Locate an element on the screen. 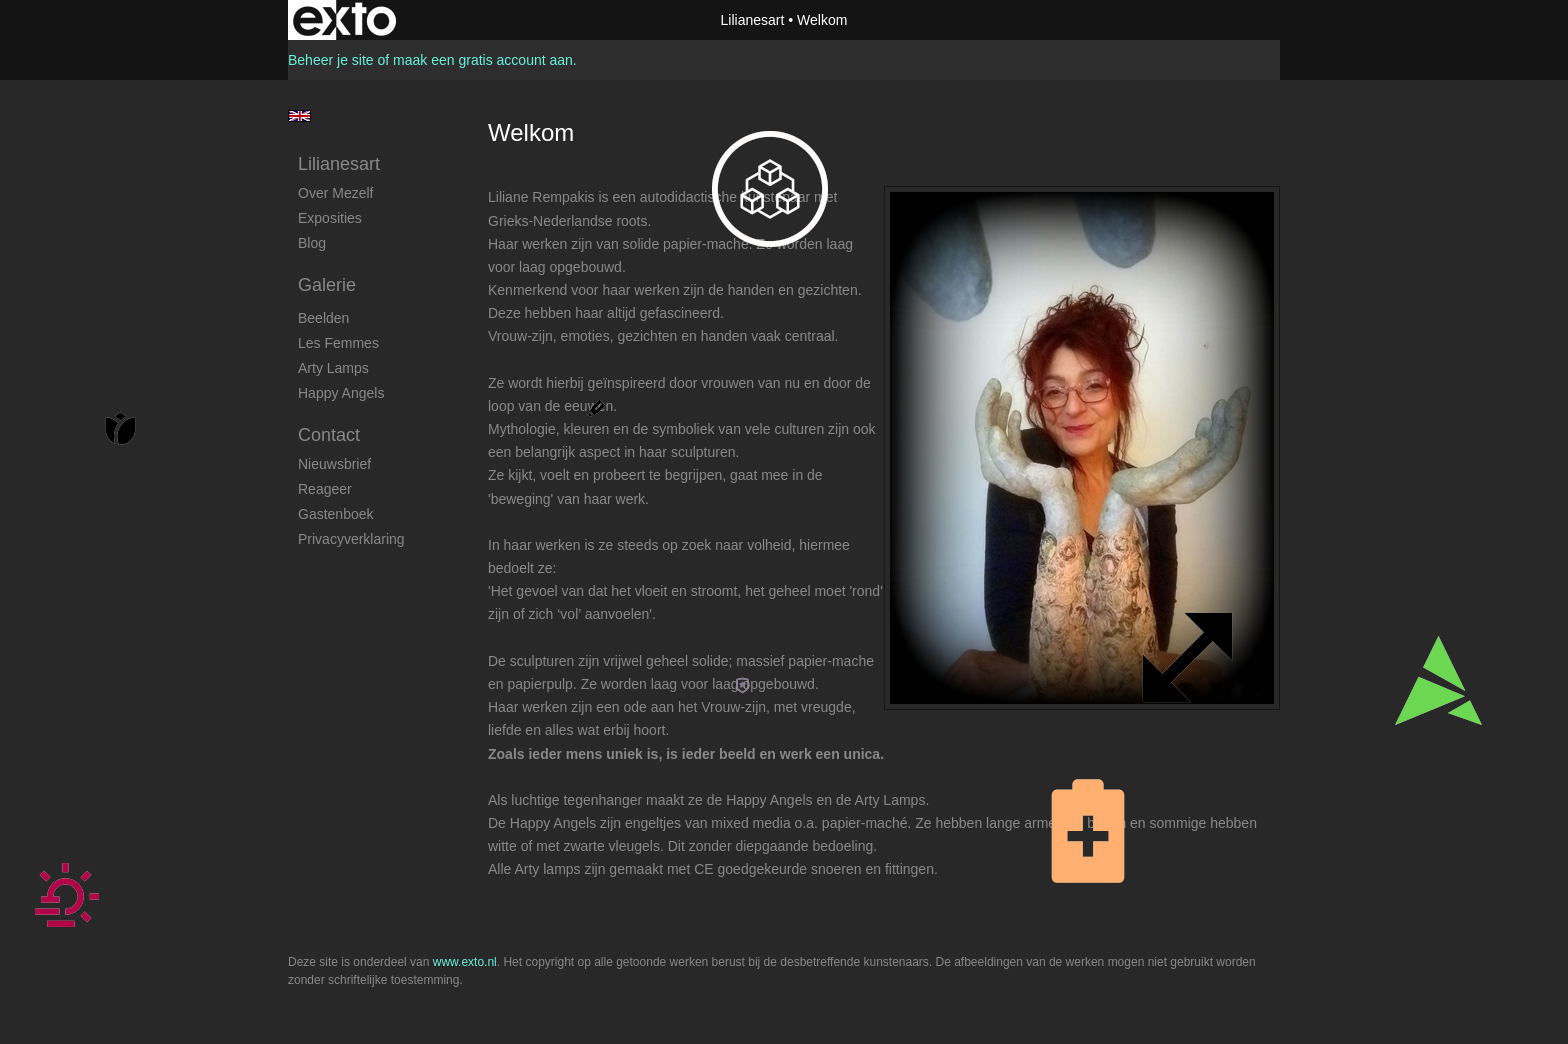 The image size is (1568, 1044). artix linux logo is located at coordinates (1438, 680).